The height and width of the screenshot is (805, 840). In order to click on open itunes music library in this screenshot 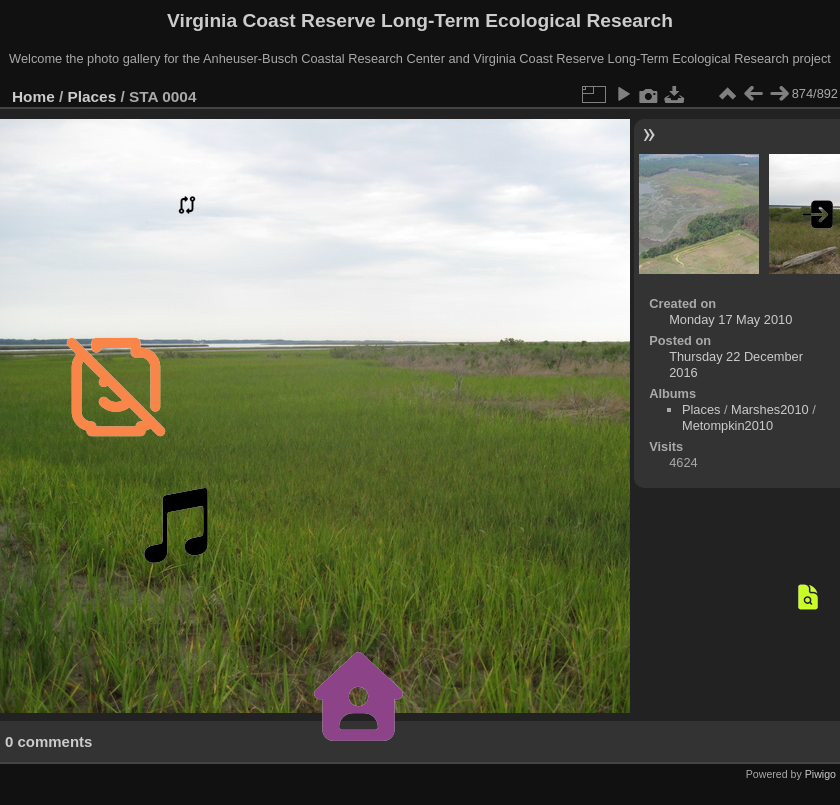, I will do `click(176, 525)`.